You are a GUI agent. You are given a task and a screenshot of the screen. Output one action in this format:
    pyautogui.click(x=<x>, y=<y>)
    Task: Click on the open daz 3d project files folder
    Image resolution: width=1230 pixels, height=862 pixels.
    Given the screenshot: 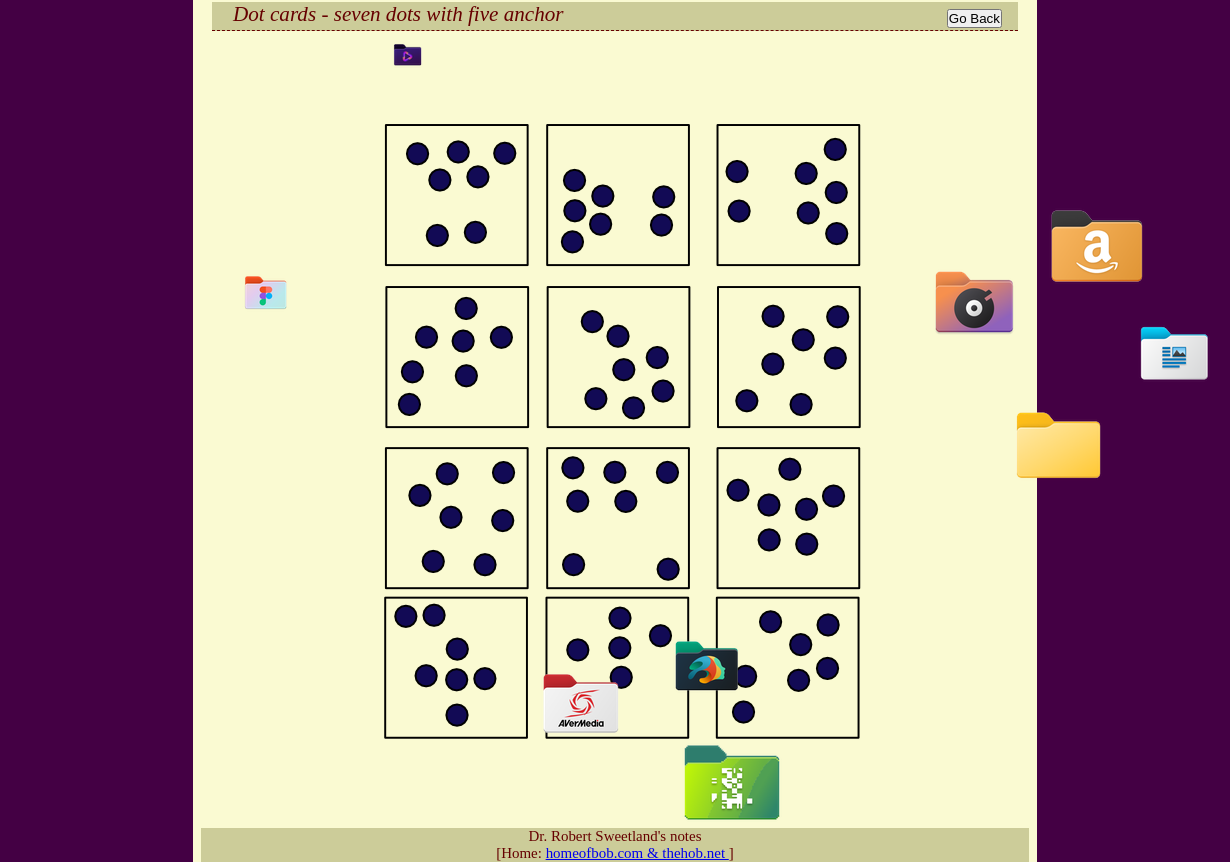 What is the action you would take?
    pyautogui.click(x=706, y=667)
    